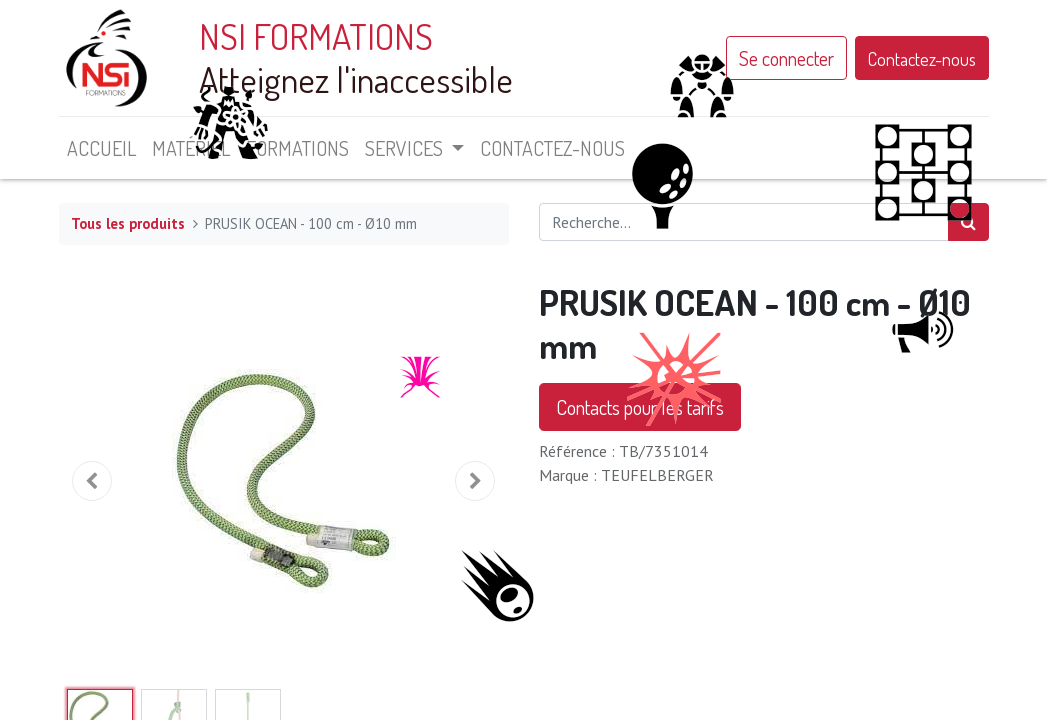 This screenshot has width=1047, height=720. I want to click on abstract grid or pattern layout selector, so click(923, 172).